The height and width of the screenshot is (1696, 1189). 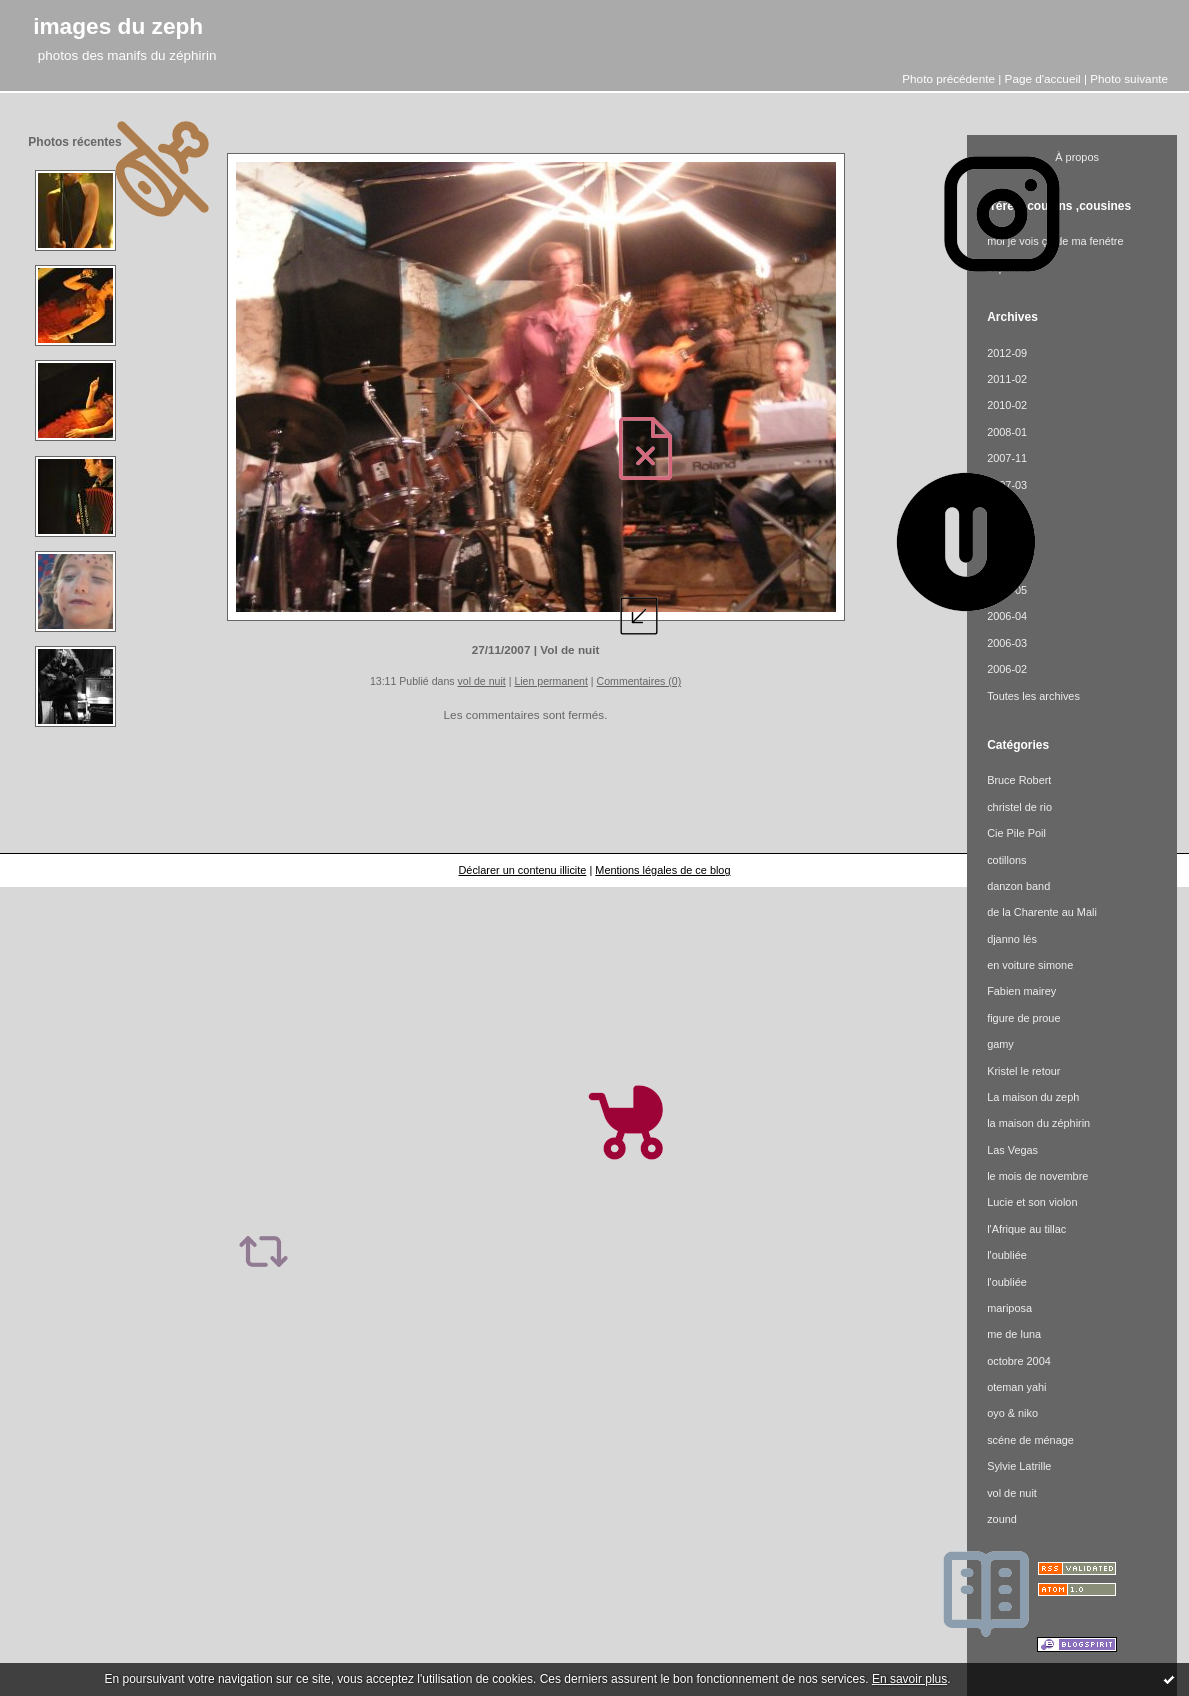 I want to click on delete or remove a file, so click(x=645, y=448).